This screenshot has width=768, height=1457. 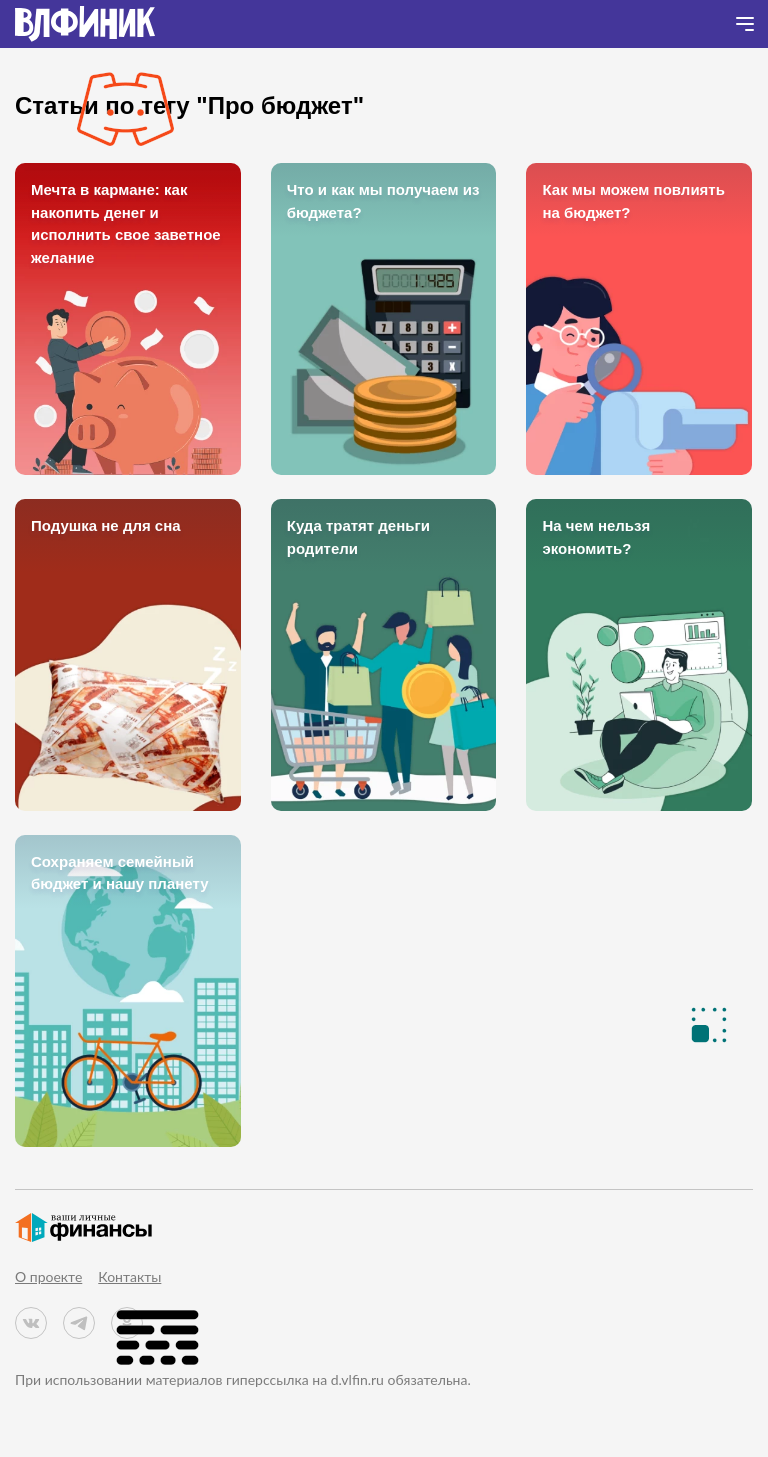 I want to click on adjust gradient or color blend settings, so click(x=157, y=1337).